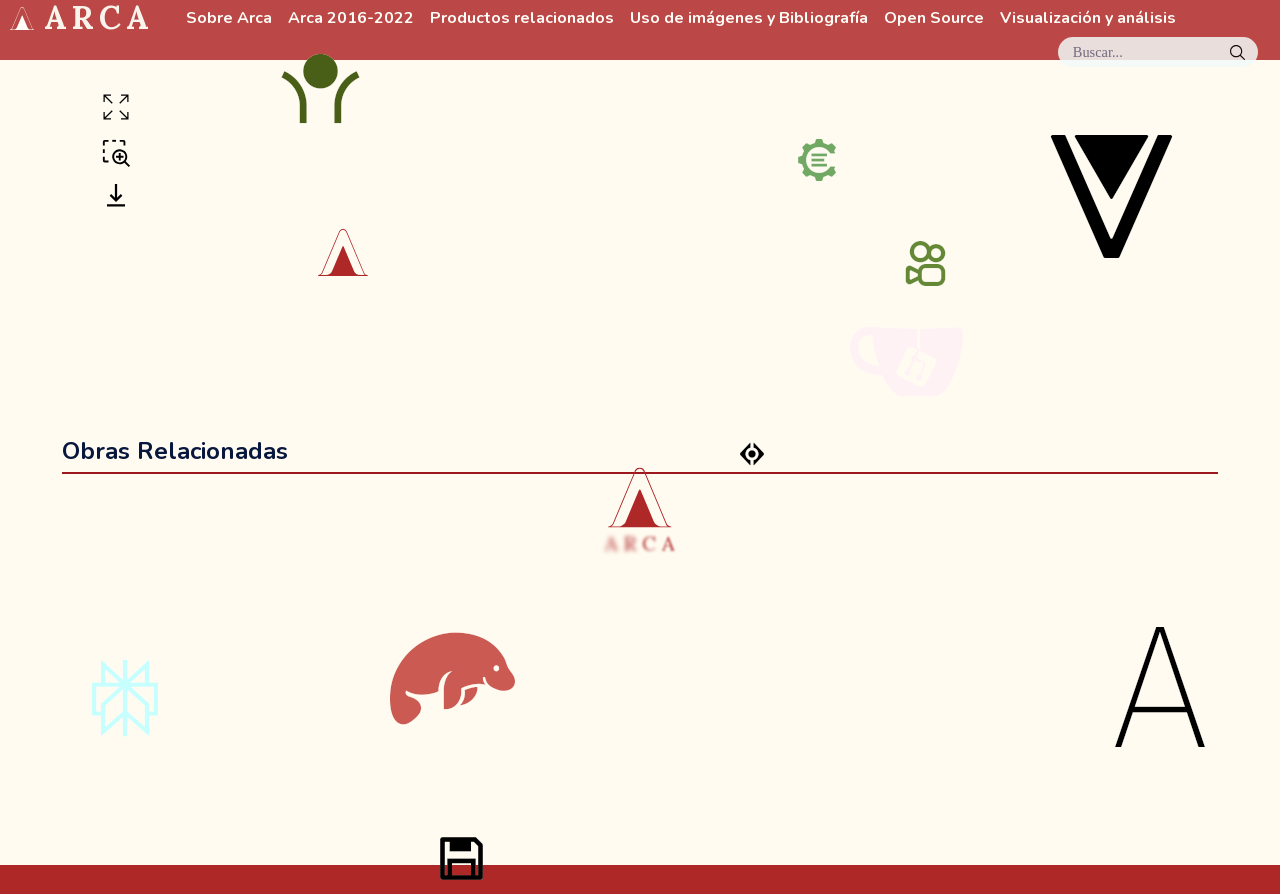 The width and height of the screenshot is (1280, 894). What do you see at coordinates (752, 454) in the screenshot?
I see `codestream logo` at bounding box center [752, 454].